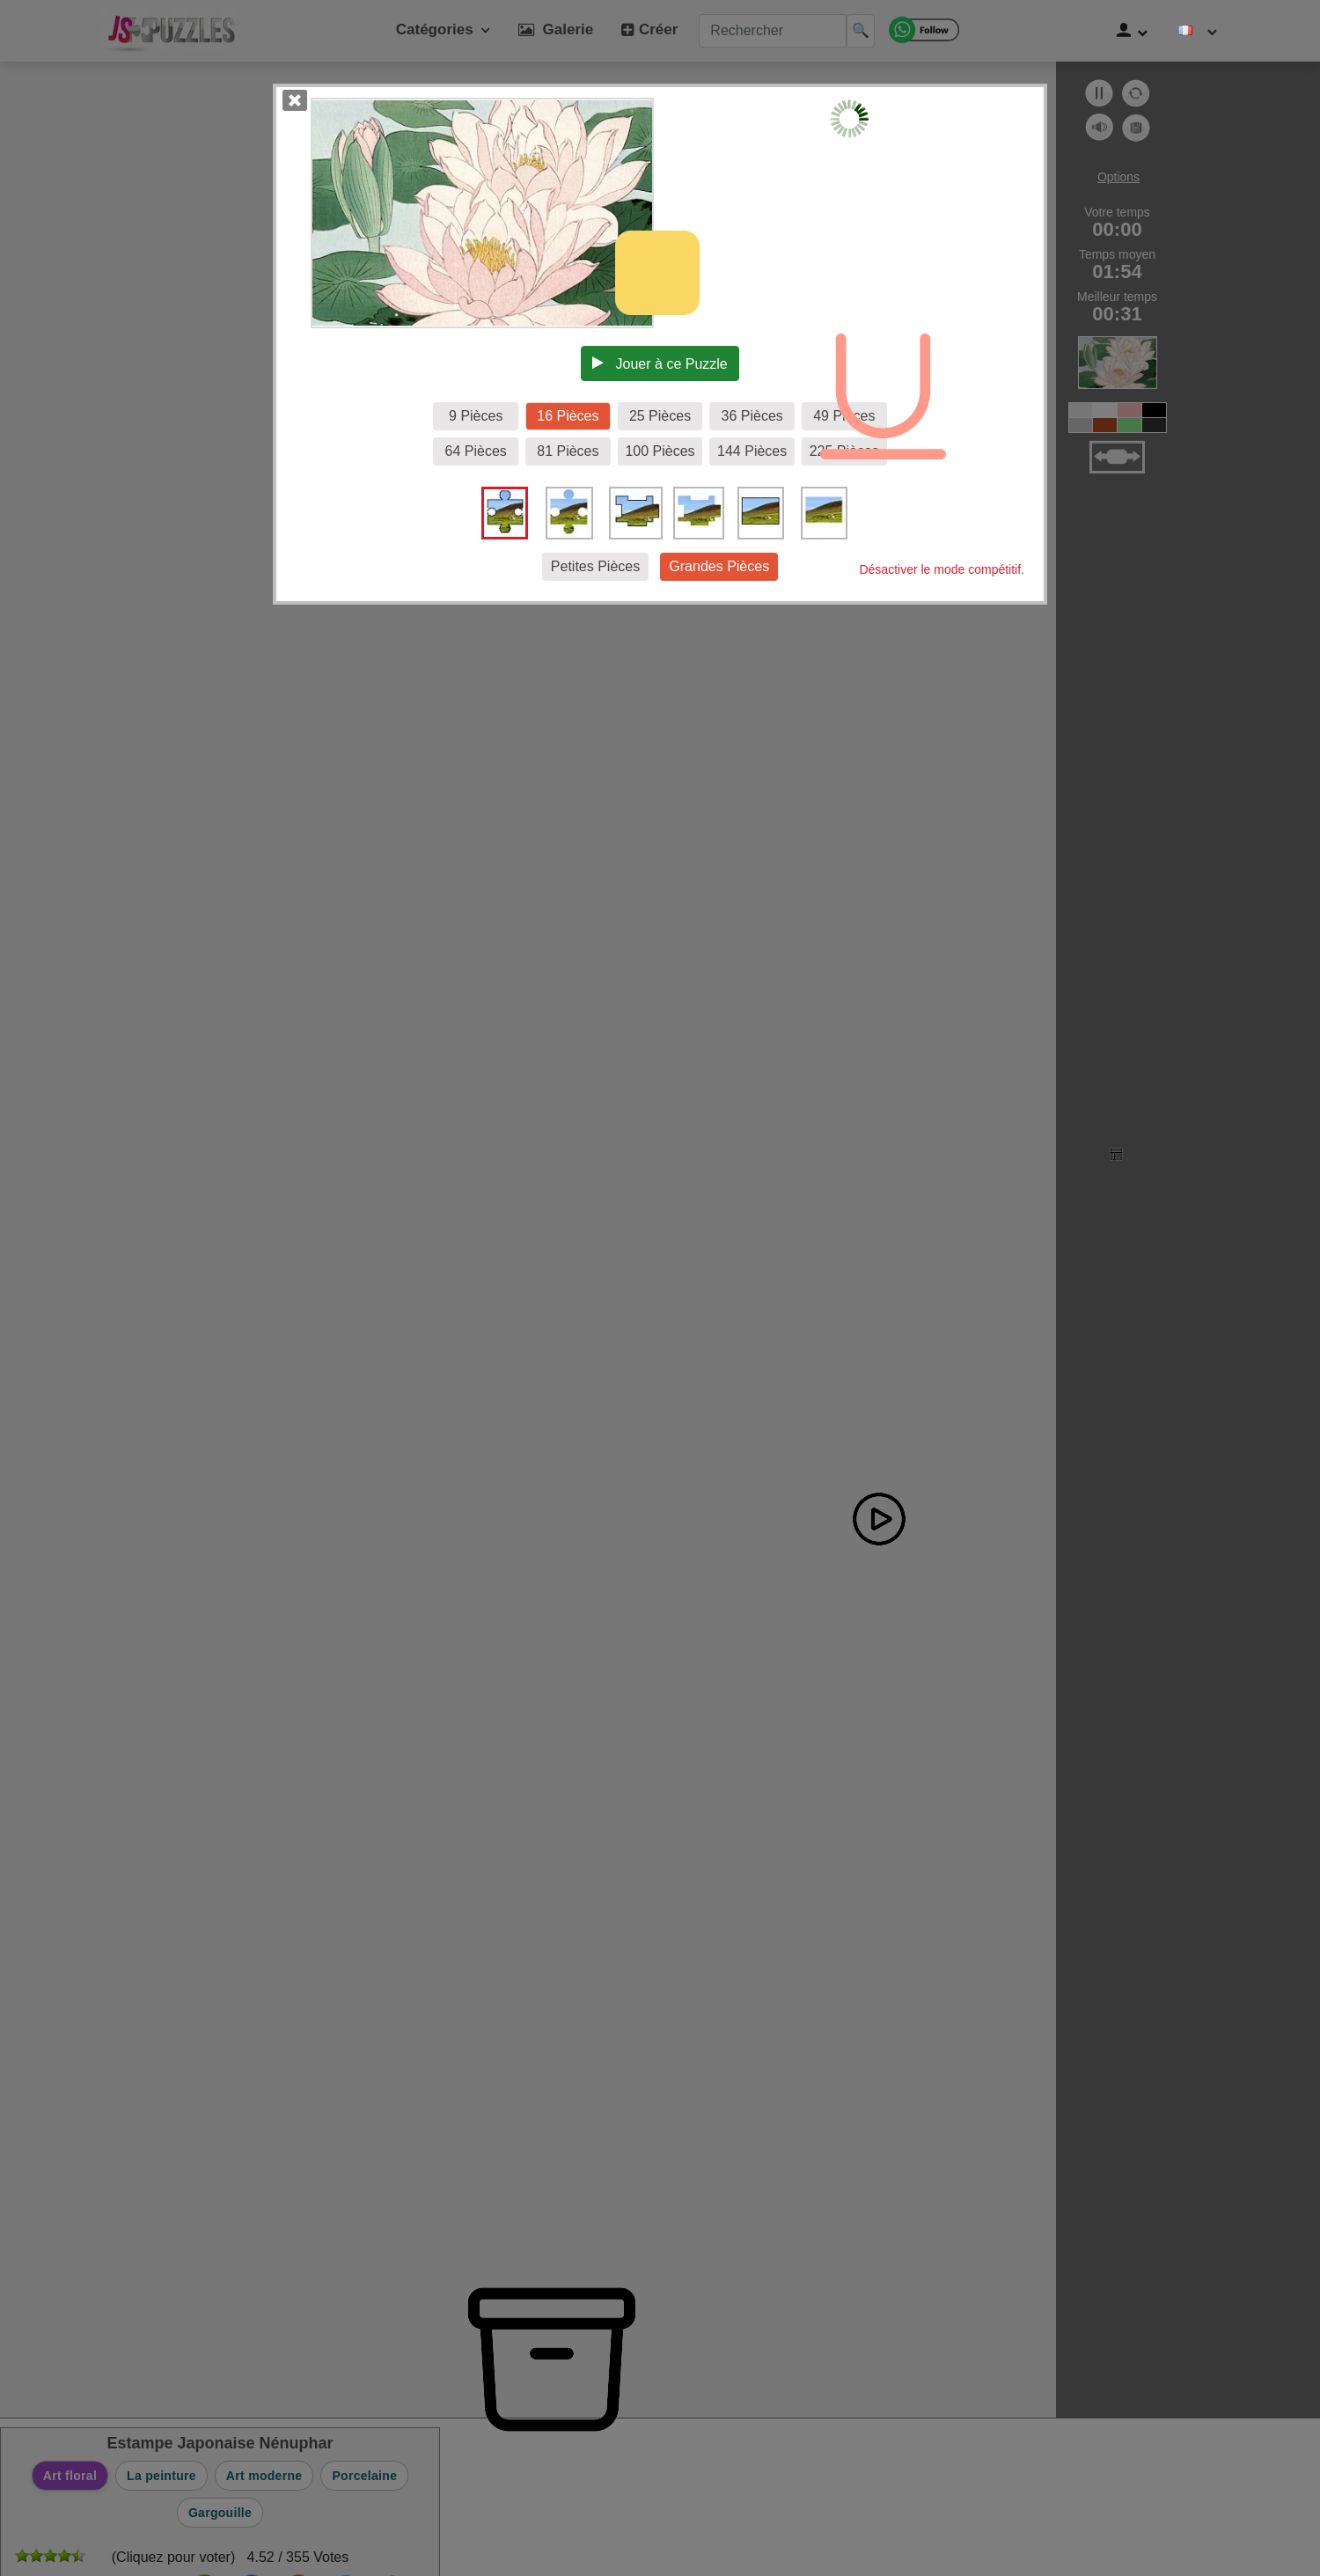  Describe the element at coordinates (1116, 1154) in the screenshot. I see `toggle sidebar and header panel layout` at that location.